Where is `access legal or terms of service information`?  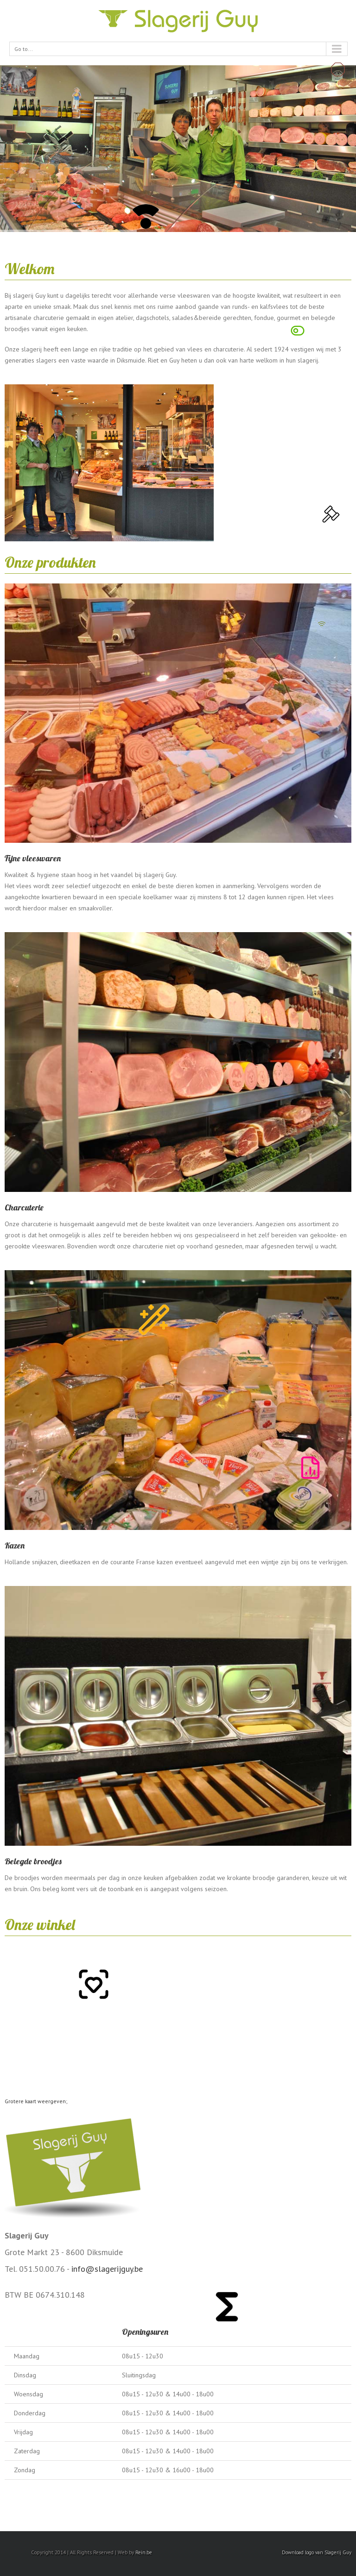
access legal or terms of service information is located at coordinates (330, 514).